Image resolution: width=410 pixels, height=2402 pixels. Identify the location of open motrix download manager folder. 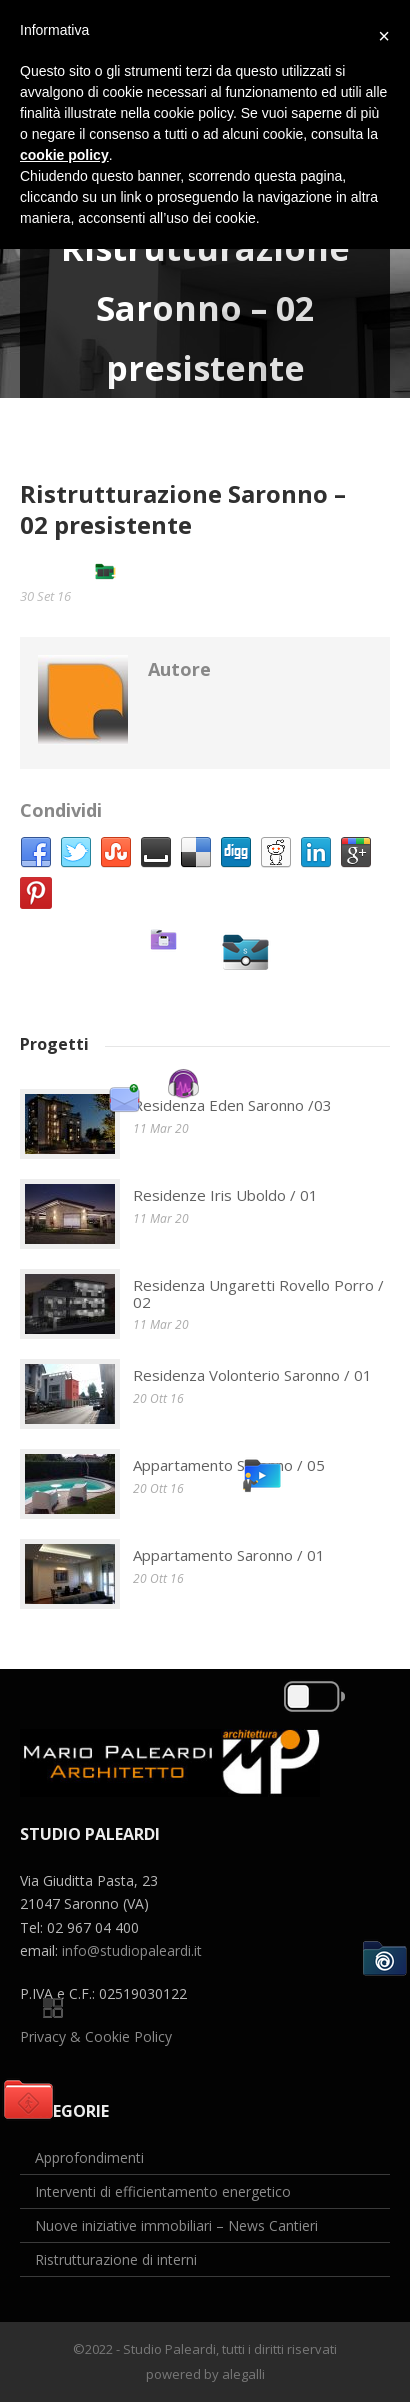
(163, 940).